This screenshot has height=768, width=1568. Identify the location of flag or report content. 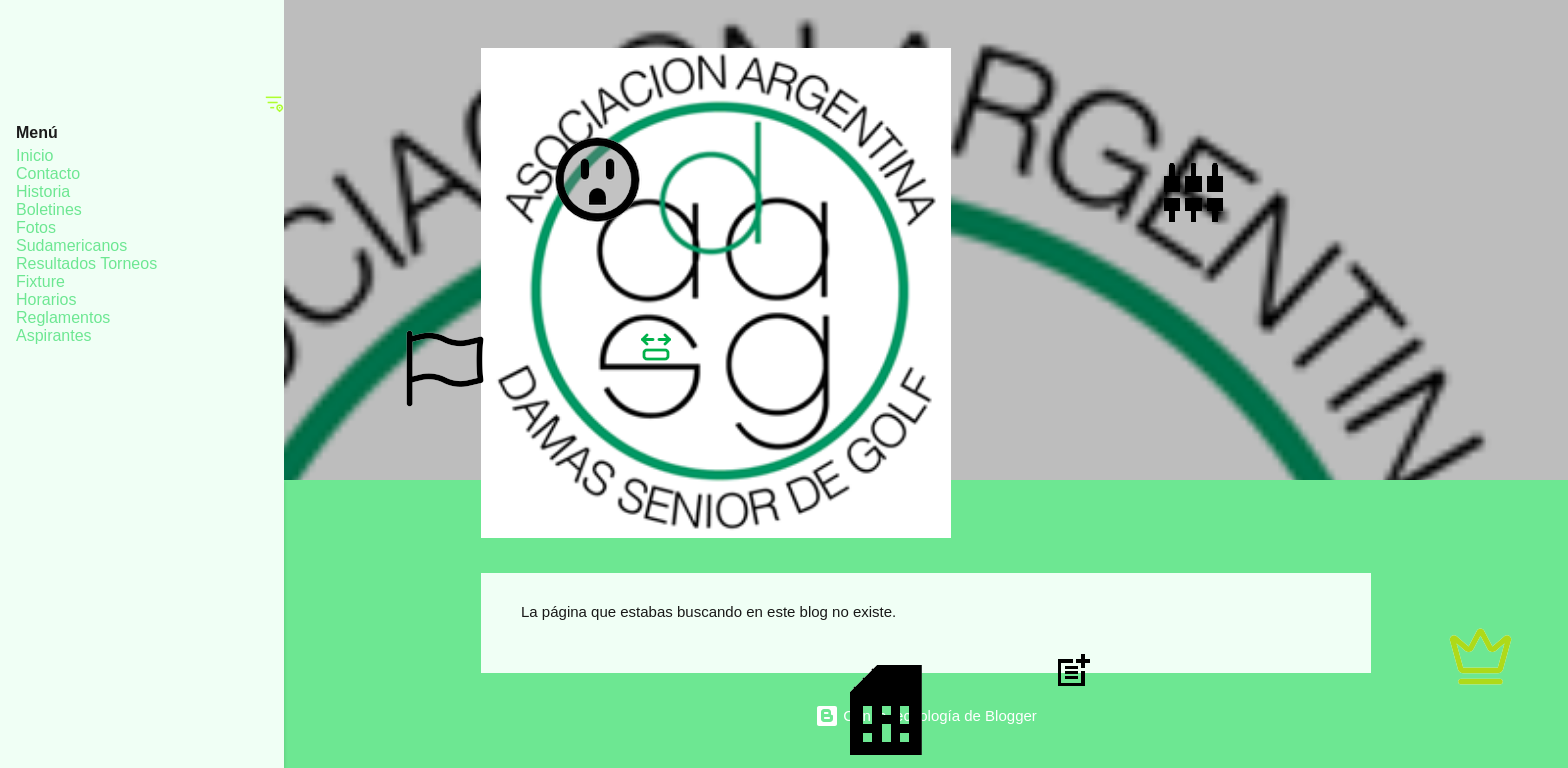
(444, 368).